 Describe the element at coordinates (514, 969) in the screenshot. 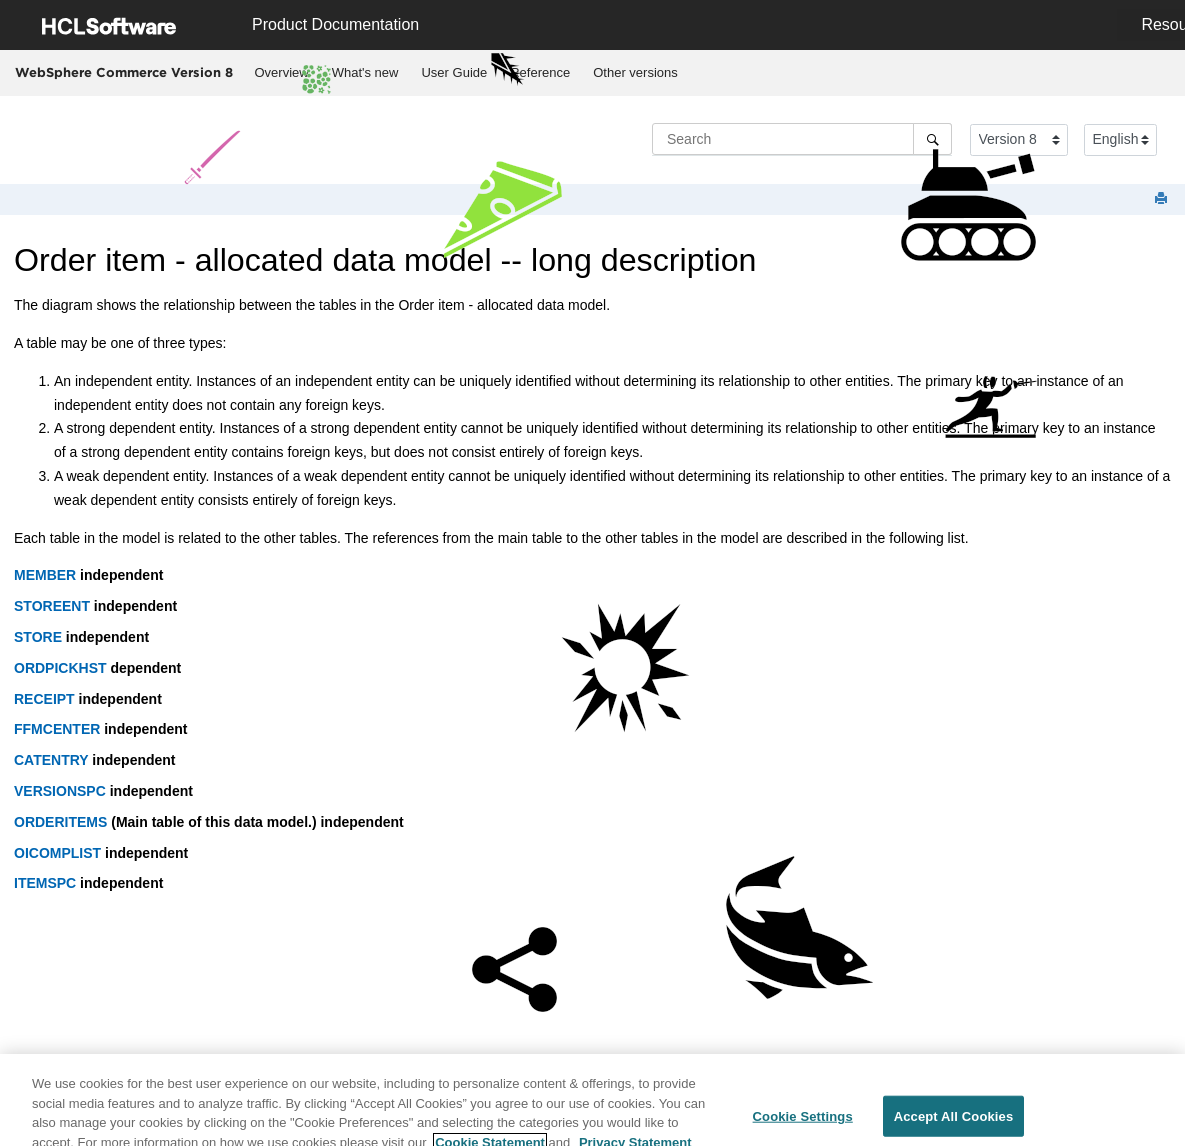

I see `share this content` at that location.